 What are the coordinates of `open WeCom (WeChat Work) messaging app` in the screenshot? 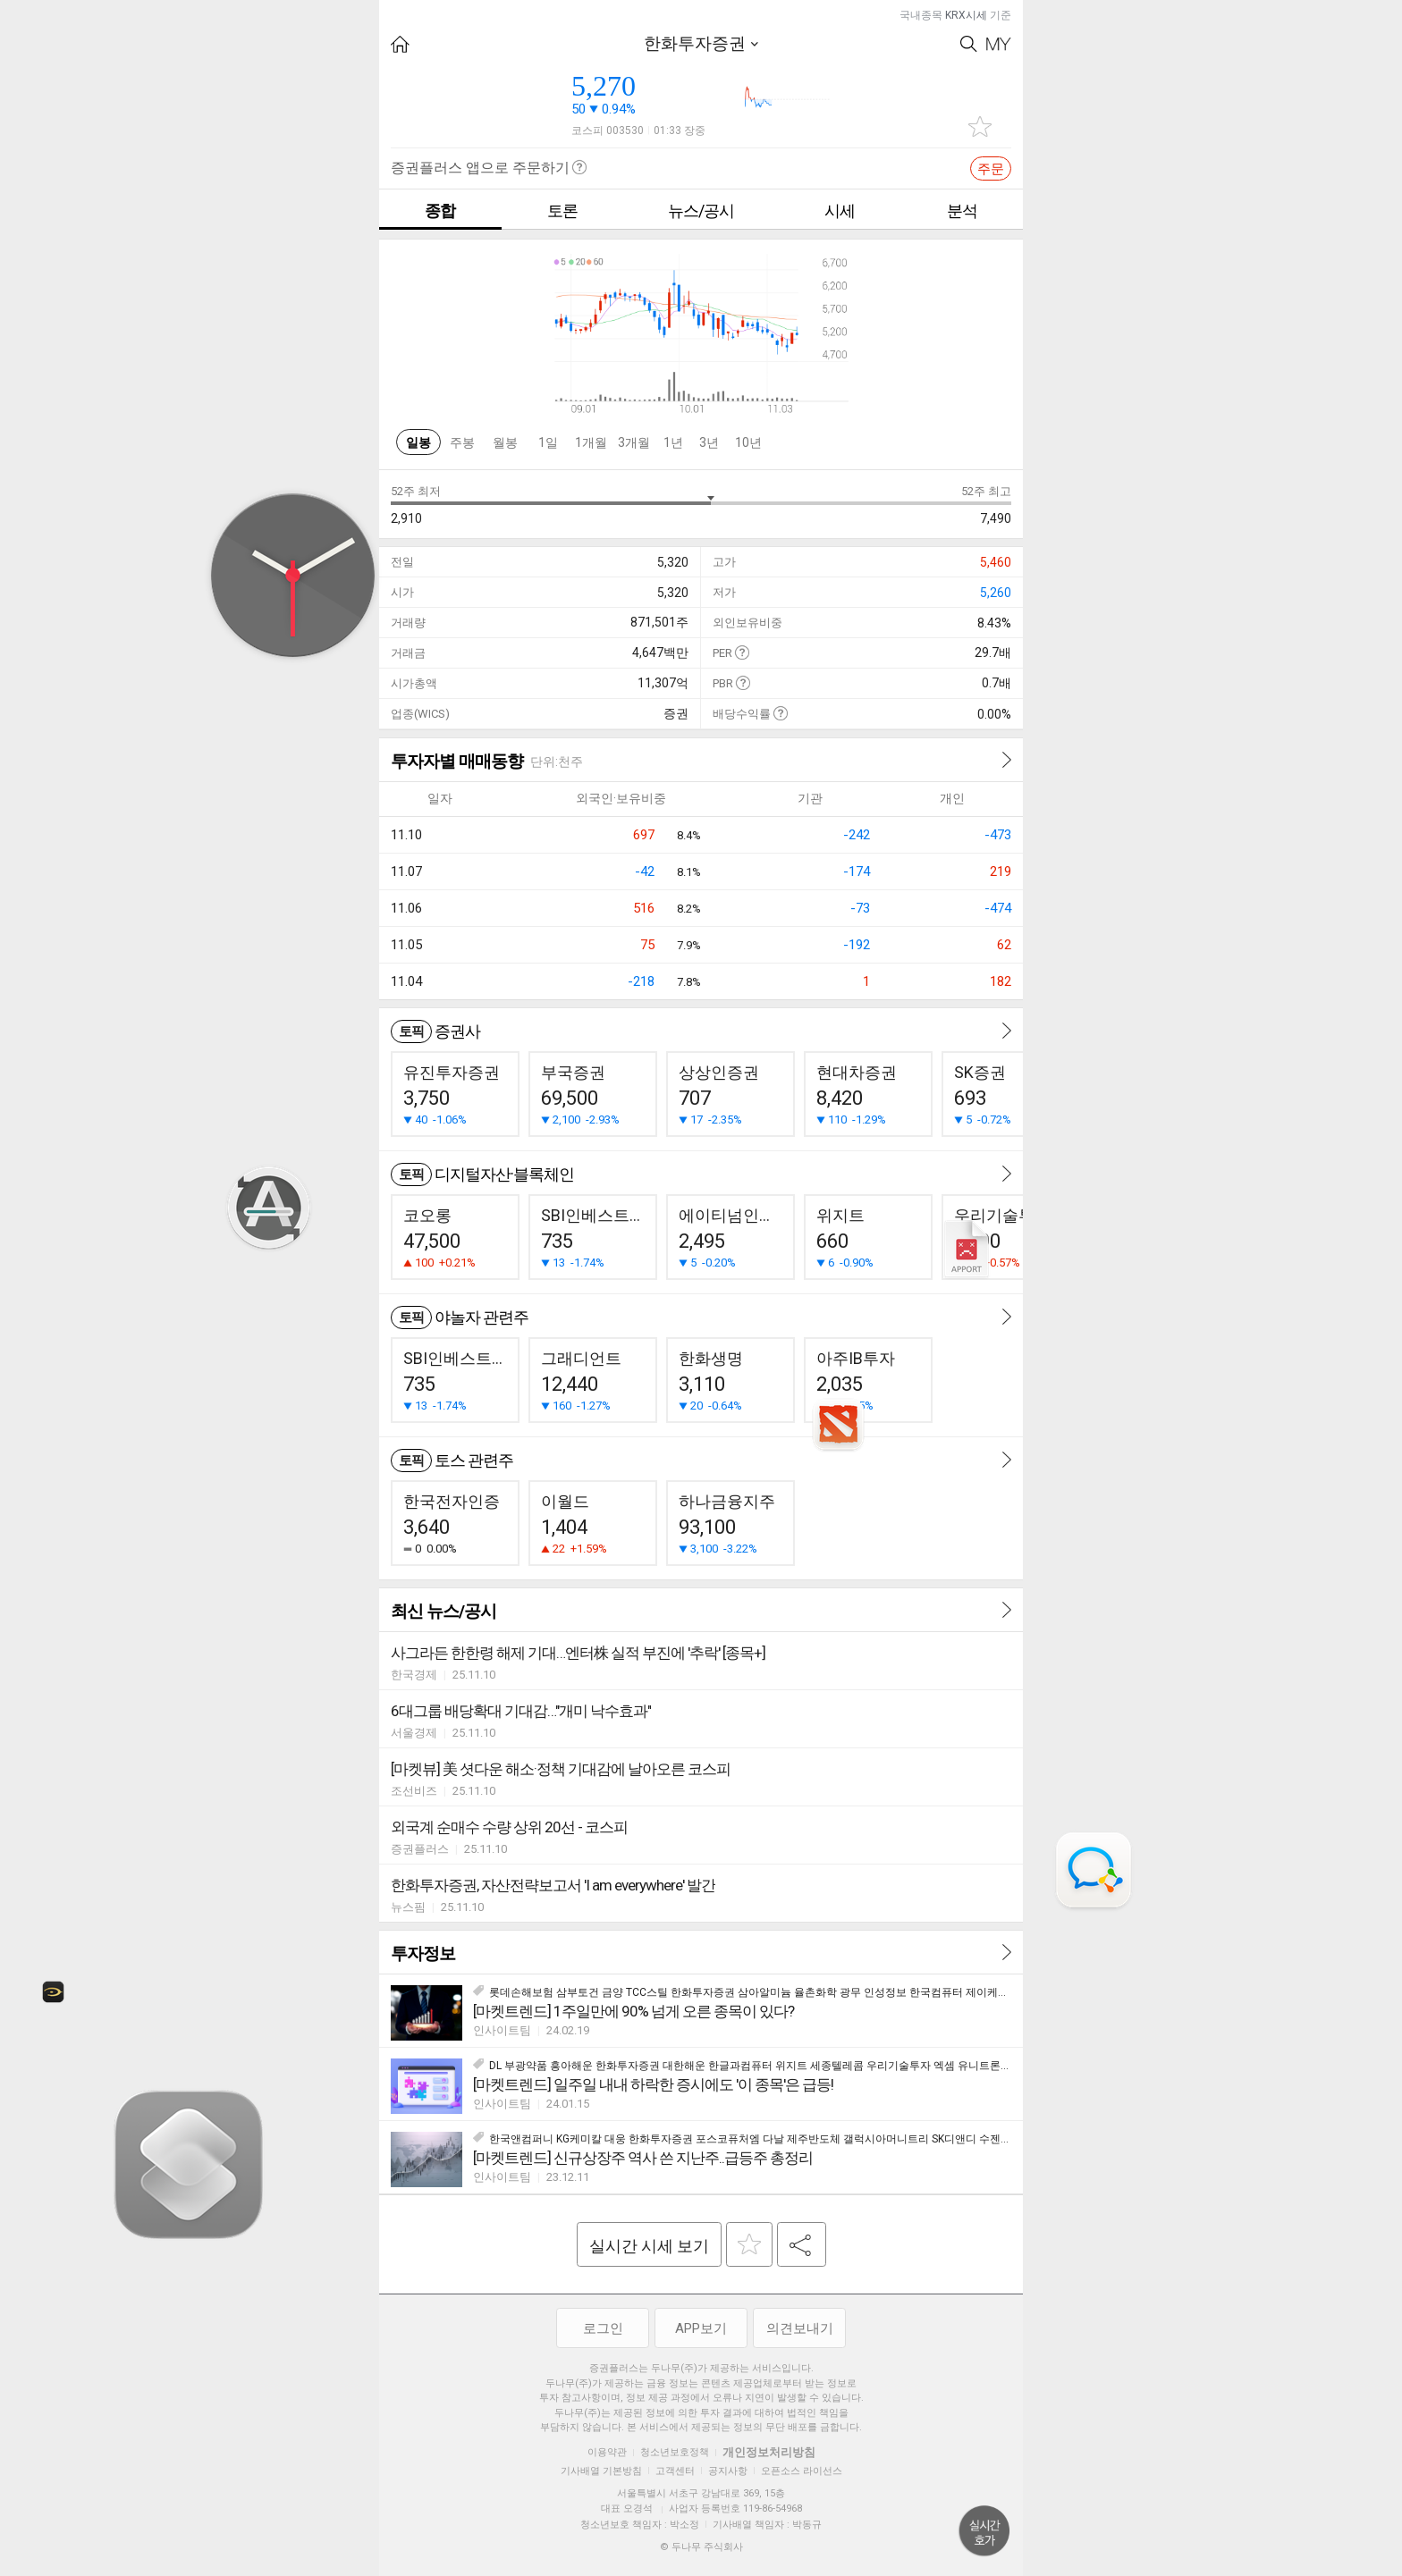 It's located at (1094, 1870).